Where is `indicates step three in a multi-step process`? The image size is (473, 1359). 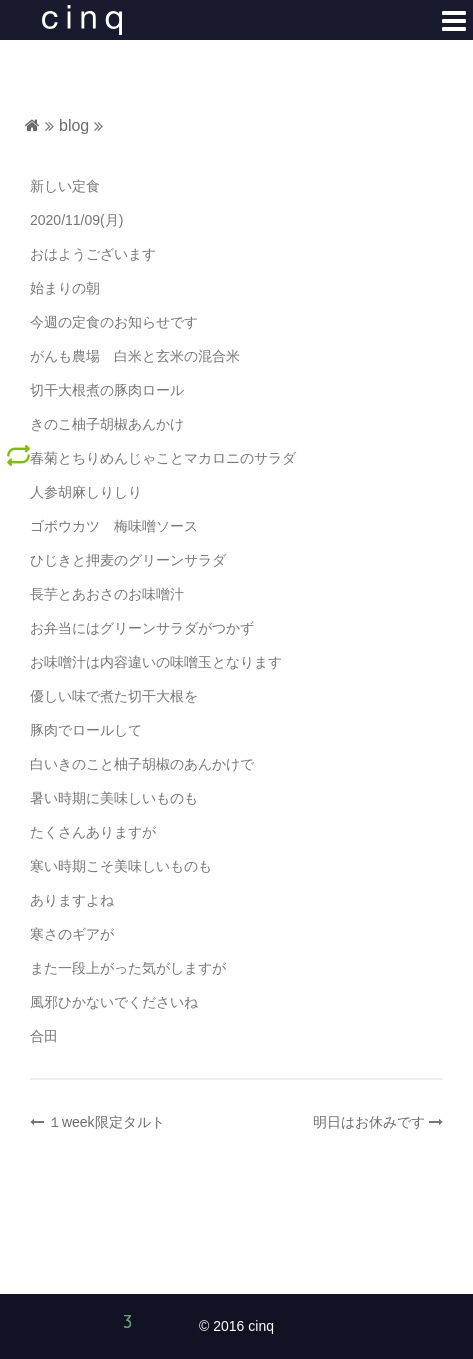 indicates step three in a multi-step process is located at coordinates (127, 1321).